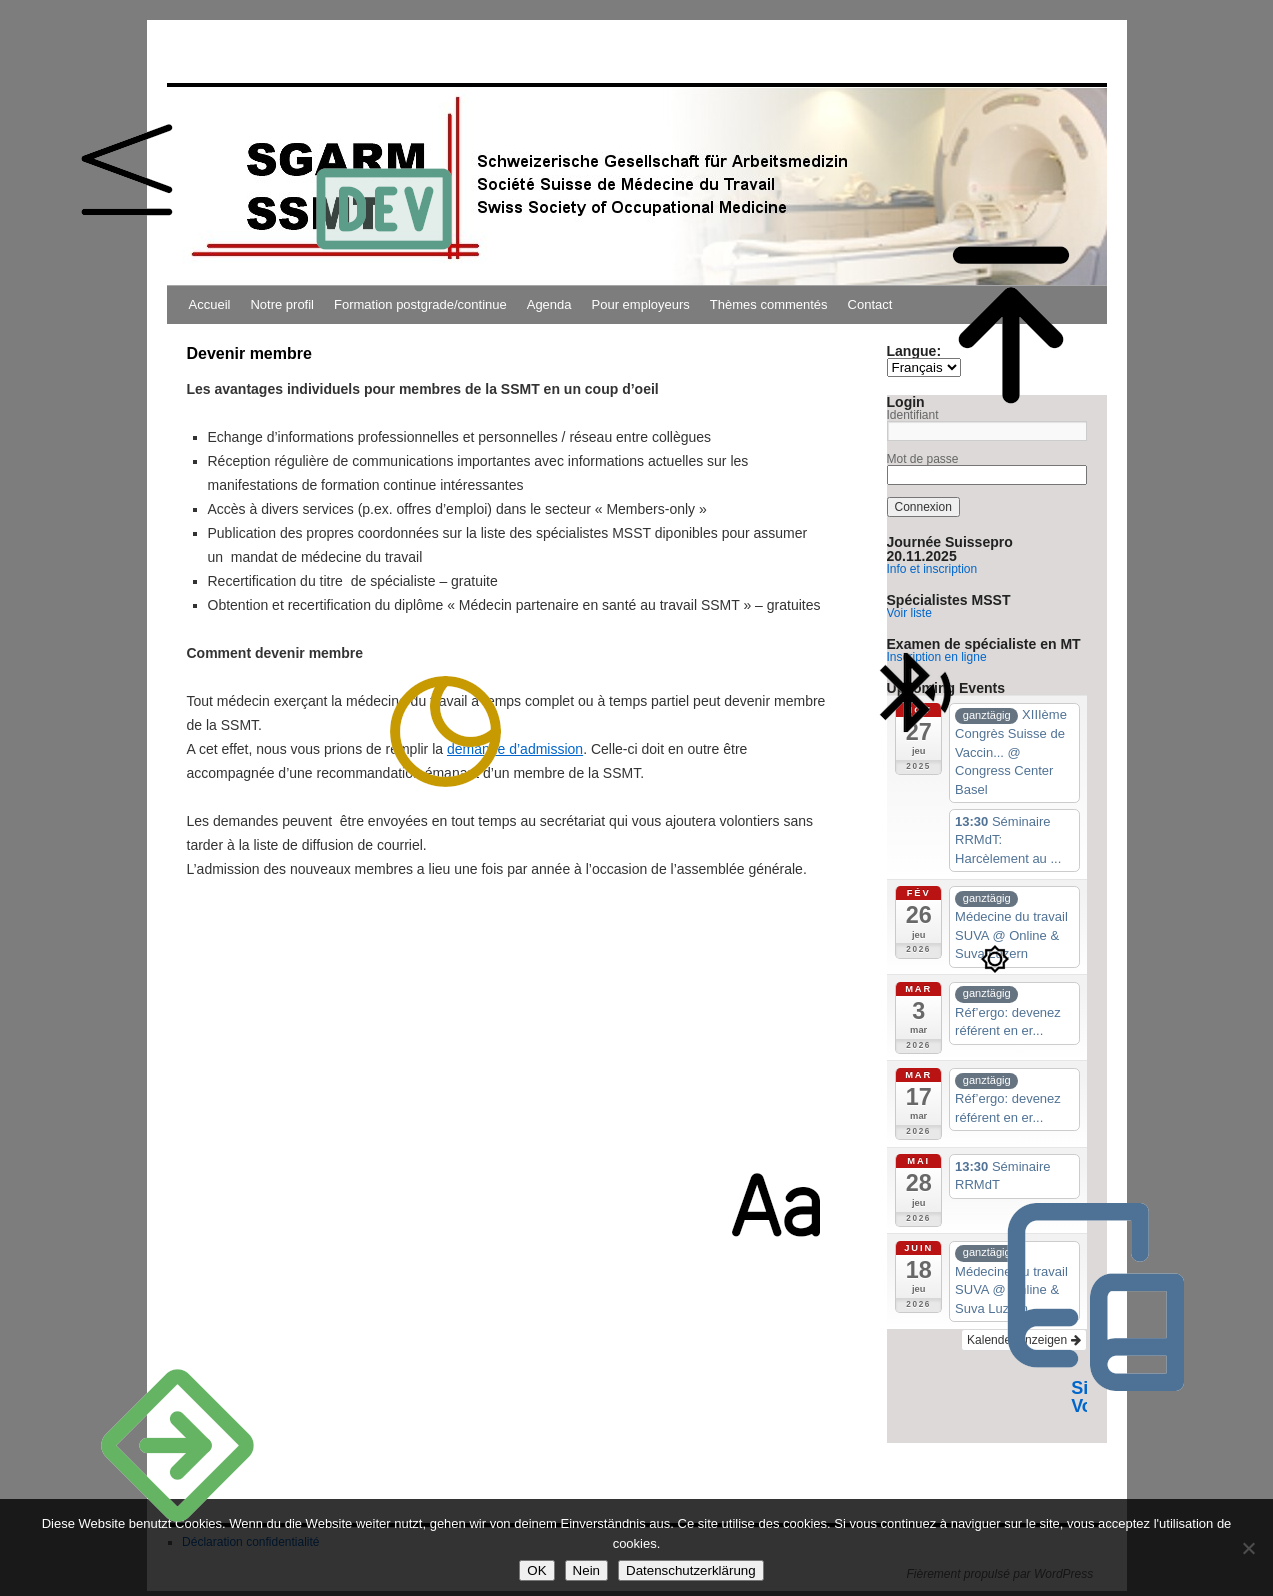  What do you see at coordinates (384, 209) in the screenshot?
I see `visit DEV Community profile or article` at bounding box center [384, 209].